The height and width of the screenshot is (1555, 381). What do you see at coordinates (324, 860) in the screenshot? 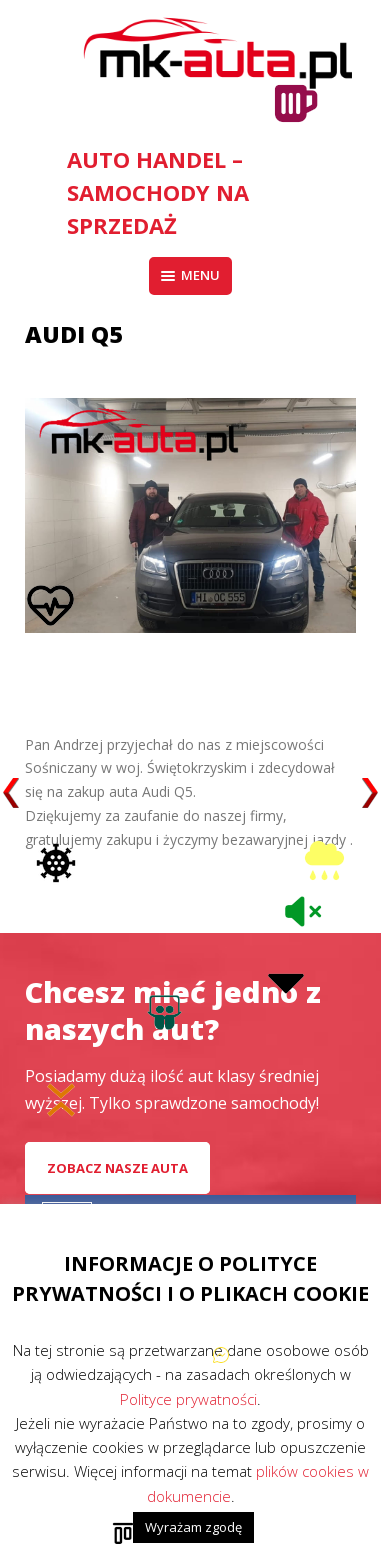
I see `indicates rainy weather conditions` at bounding box center [324, 860].